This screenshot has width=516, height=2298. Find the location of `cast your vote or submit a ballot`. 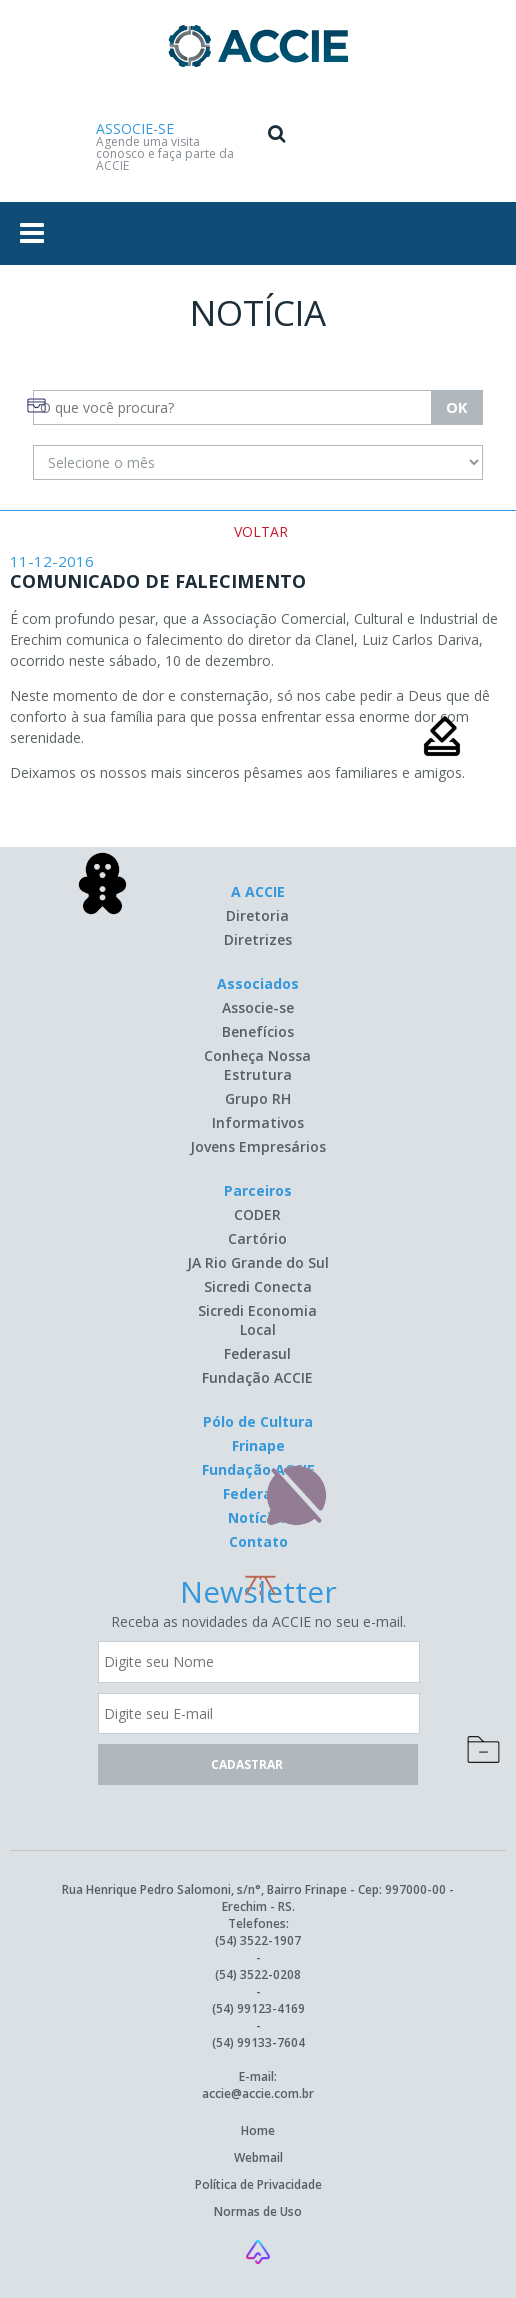

cast your vote or submit a ballot is located at coordinates (442, 736).